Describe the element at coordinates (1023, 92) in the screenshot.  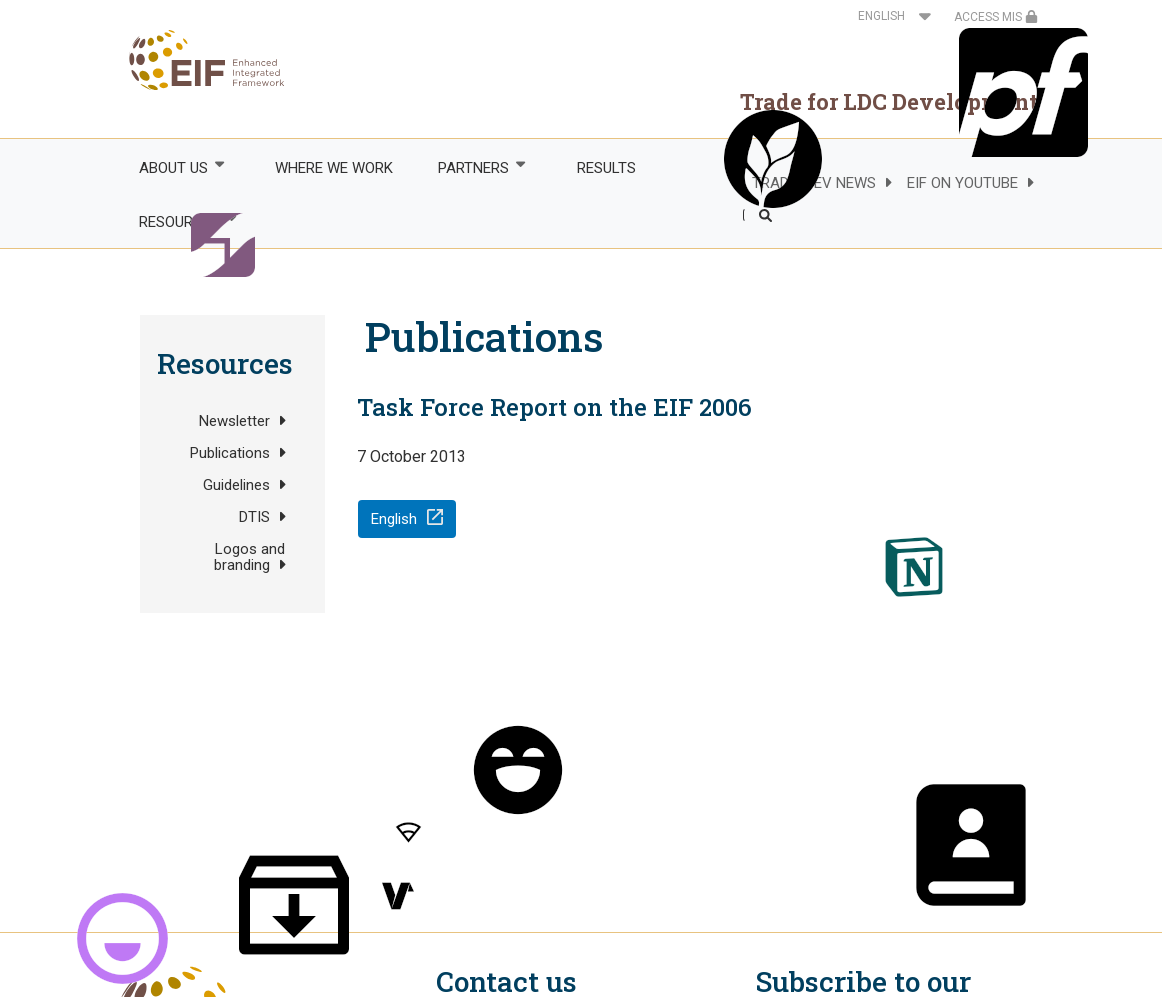
I see `open pfSense firewall dashboard` at that location.